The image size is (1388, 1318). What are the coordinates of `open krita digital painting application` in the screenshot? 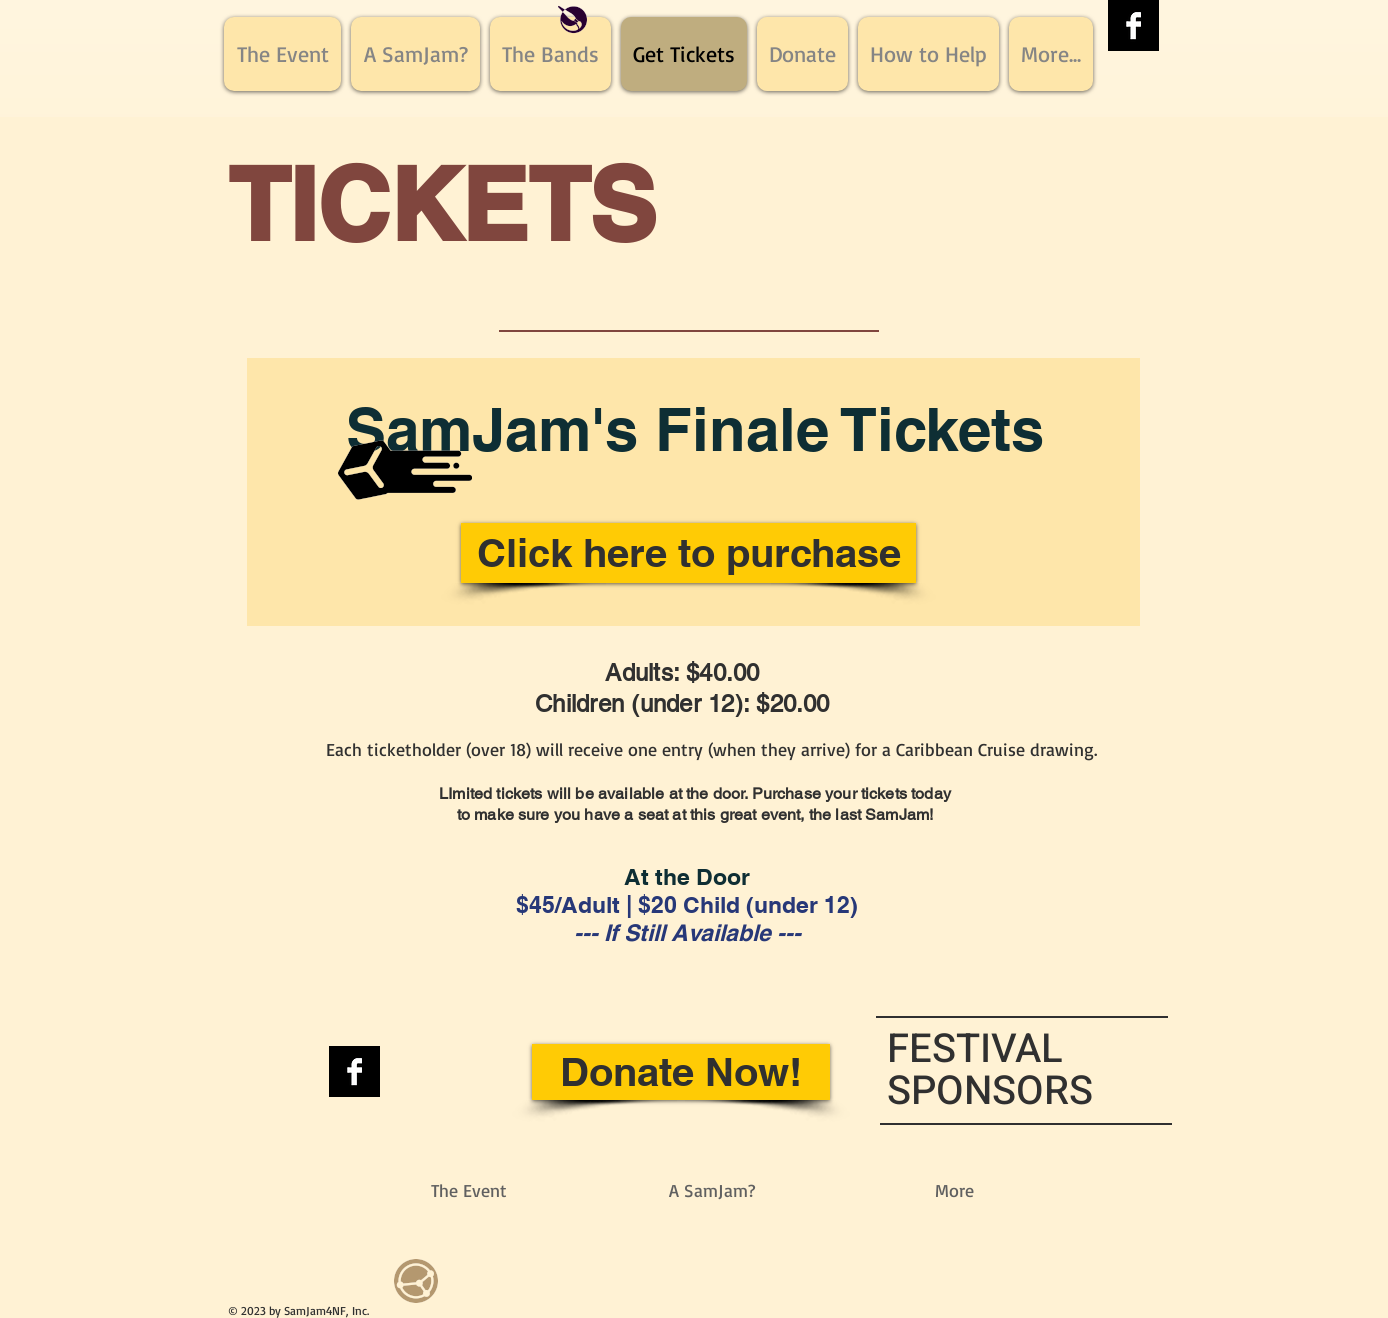 It's located at (572, 19).